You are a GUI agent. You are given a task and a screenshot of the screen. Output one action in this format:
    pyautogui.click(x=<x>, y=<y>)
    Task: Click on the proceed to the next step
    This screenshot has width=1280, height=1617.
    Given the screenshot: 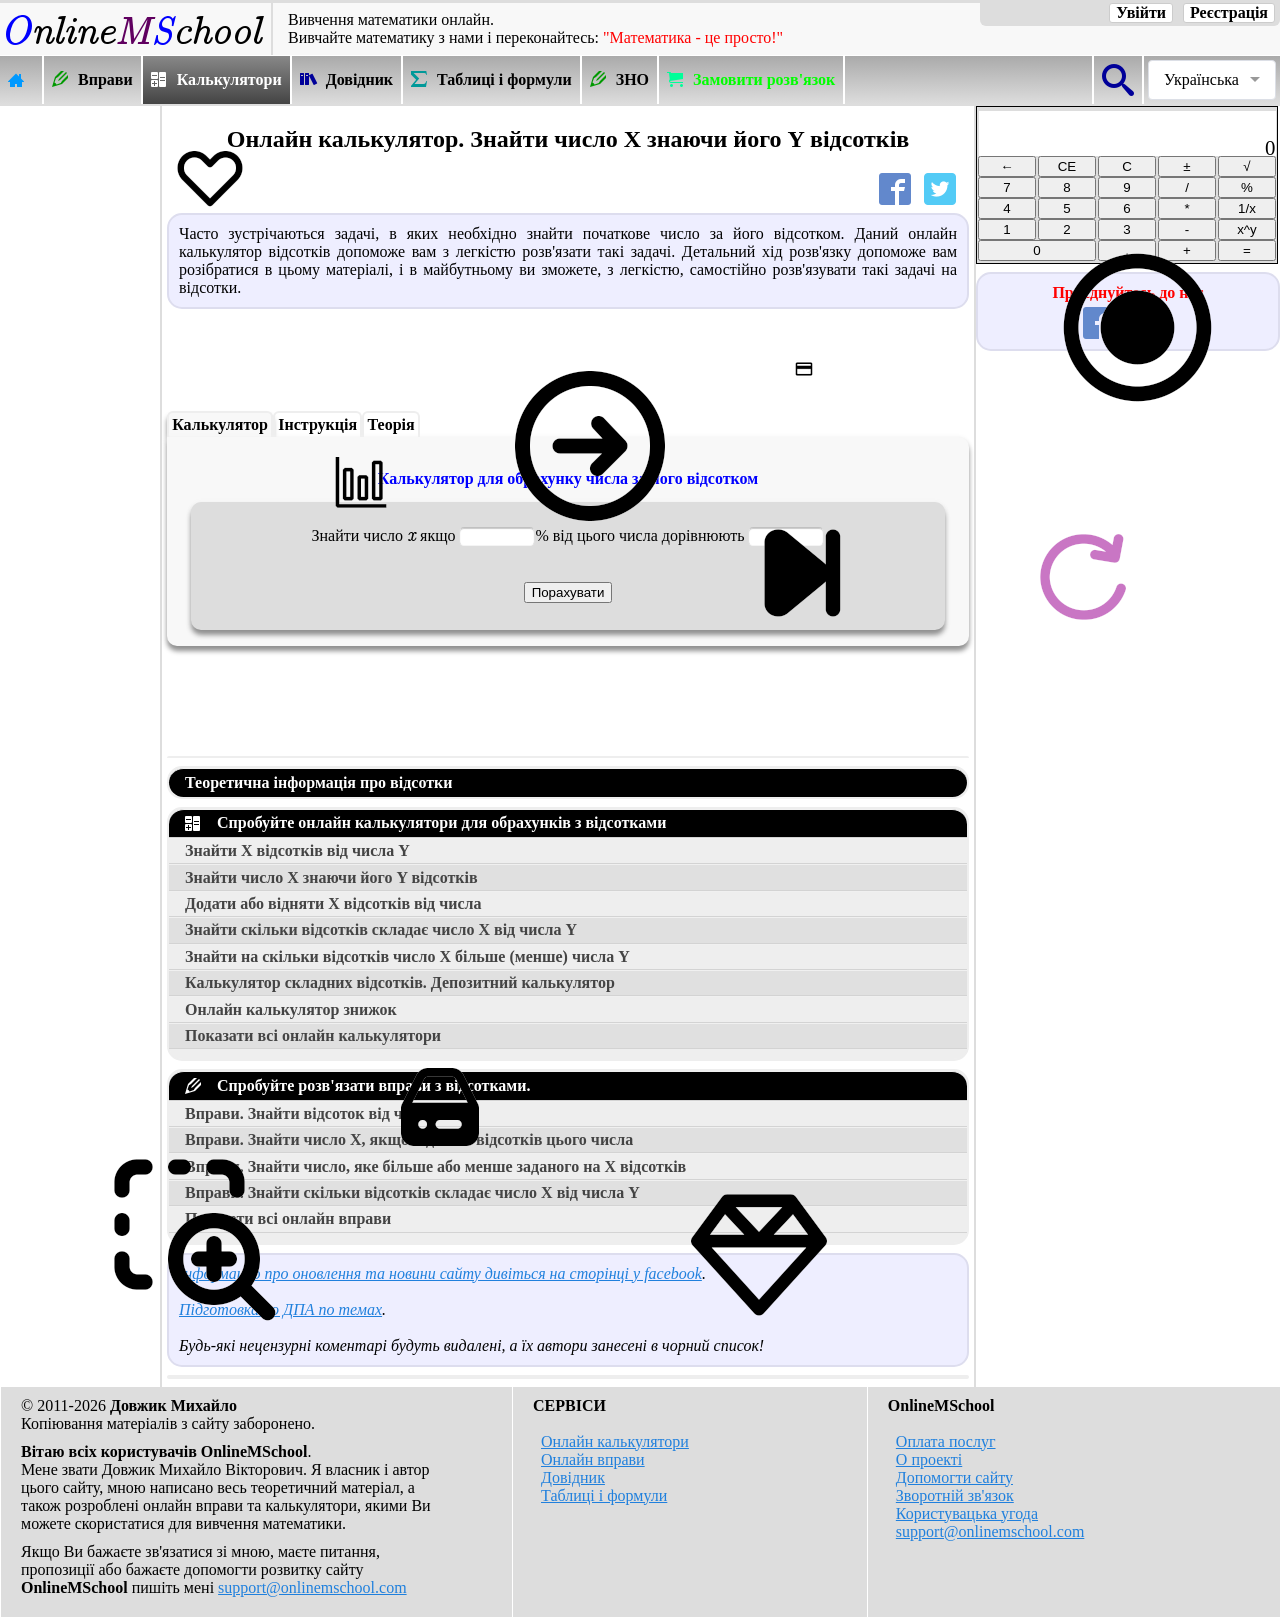 What is the action you would take?
    pyautogui.click(x=590, y=446)
    